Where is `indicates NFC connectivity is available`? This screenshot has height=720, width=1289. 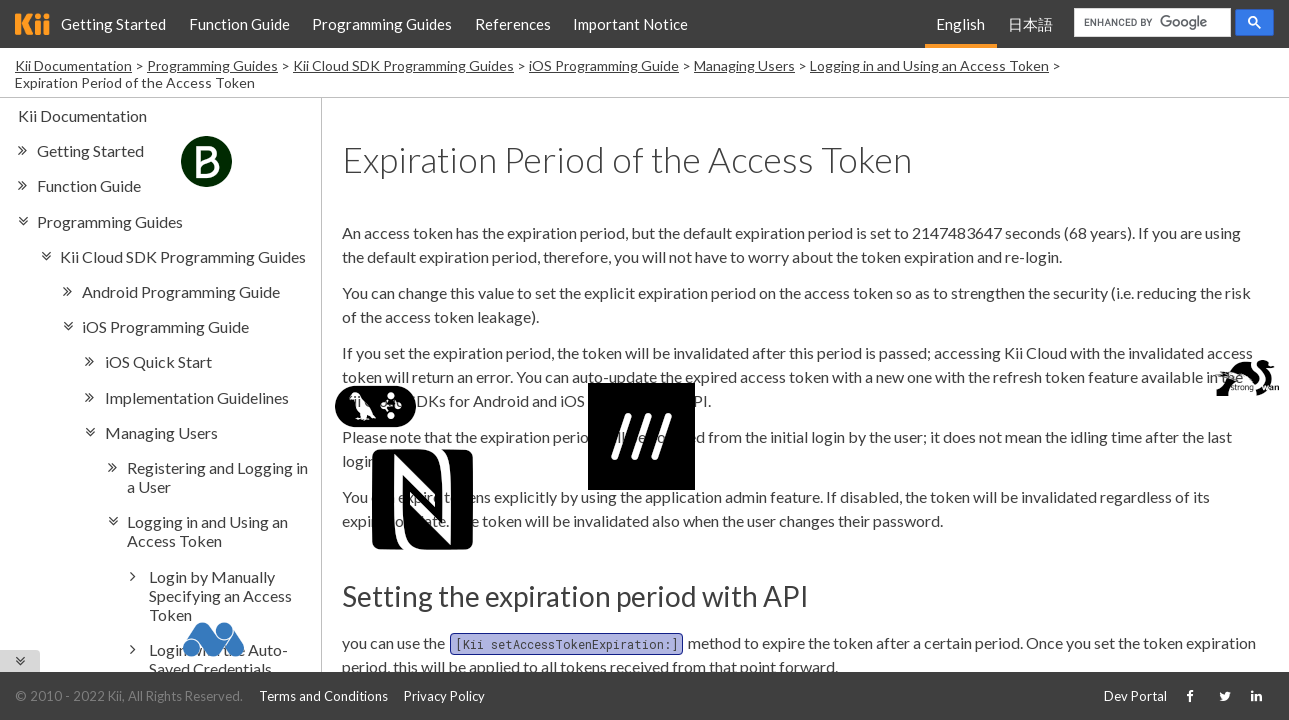 indicates NFC connectivity is available is located at coordinates (422, 499).